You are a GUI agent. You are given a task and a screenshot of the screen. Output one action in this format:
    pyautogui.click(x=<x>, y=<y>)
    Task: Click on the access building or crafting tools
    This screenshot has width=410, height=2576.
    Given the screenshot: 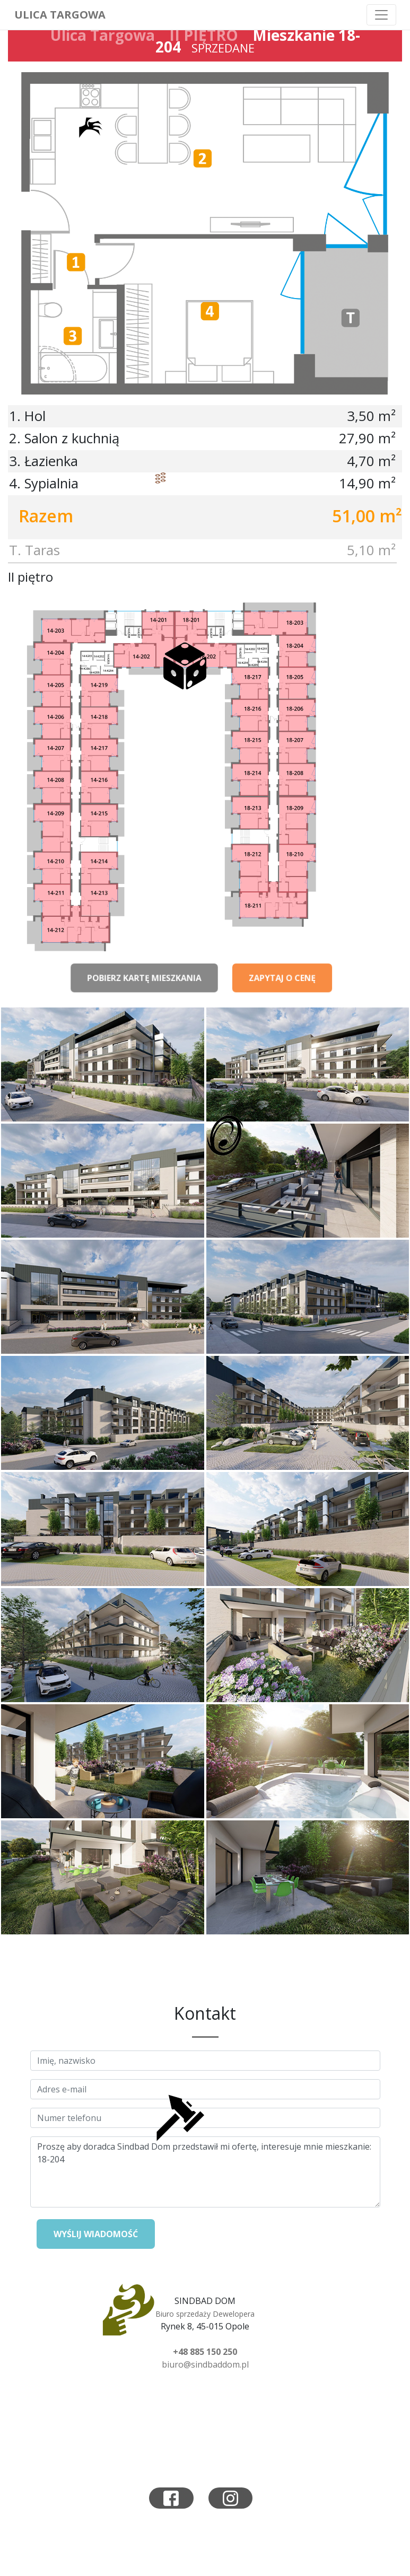 What is the action you would take?
    pyautogui.click(x=181, y=2119)
    